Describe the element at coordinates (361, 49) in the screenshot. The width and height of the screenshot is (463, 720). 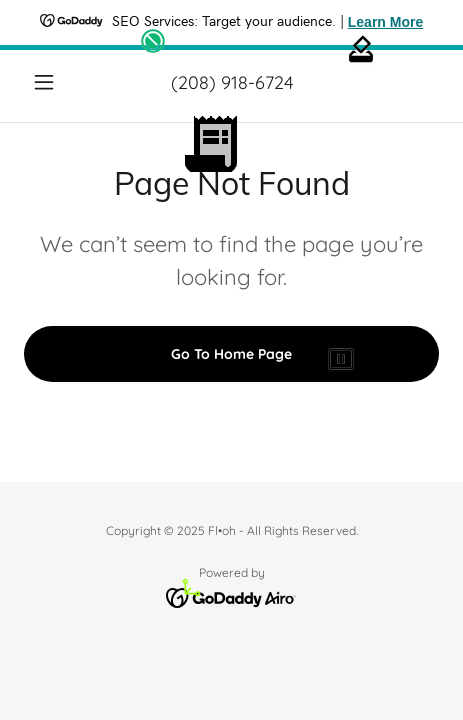
I see `cast your vote or submit a ballot` at that location.